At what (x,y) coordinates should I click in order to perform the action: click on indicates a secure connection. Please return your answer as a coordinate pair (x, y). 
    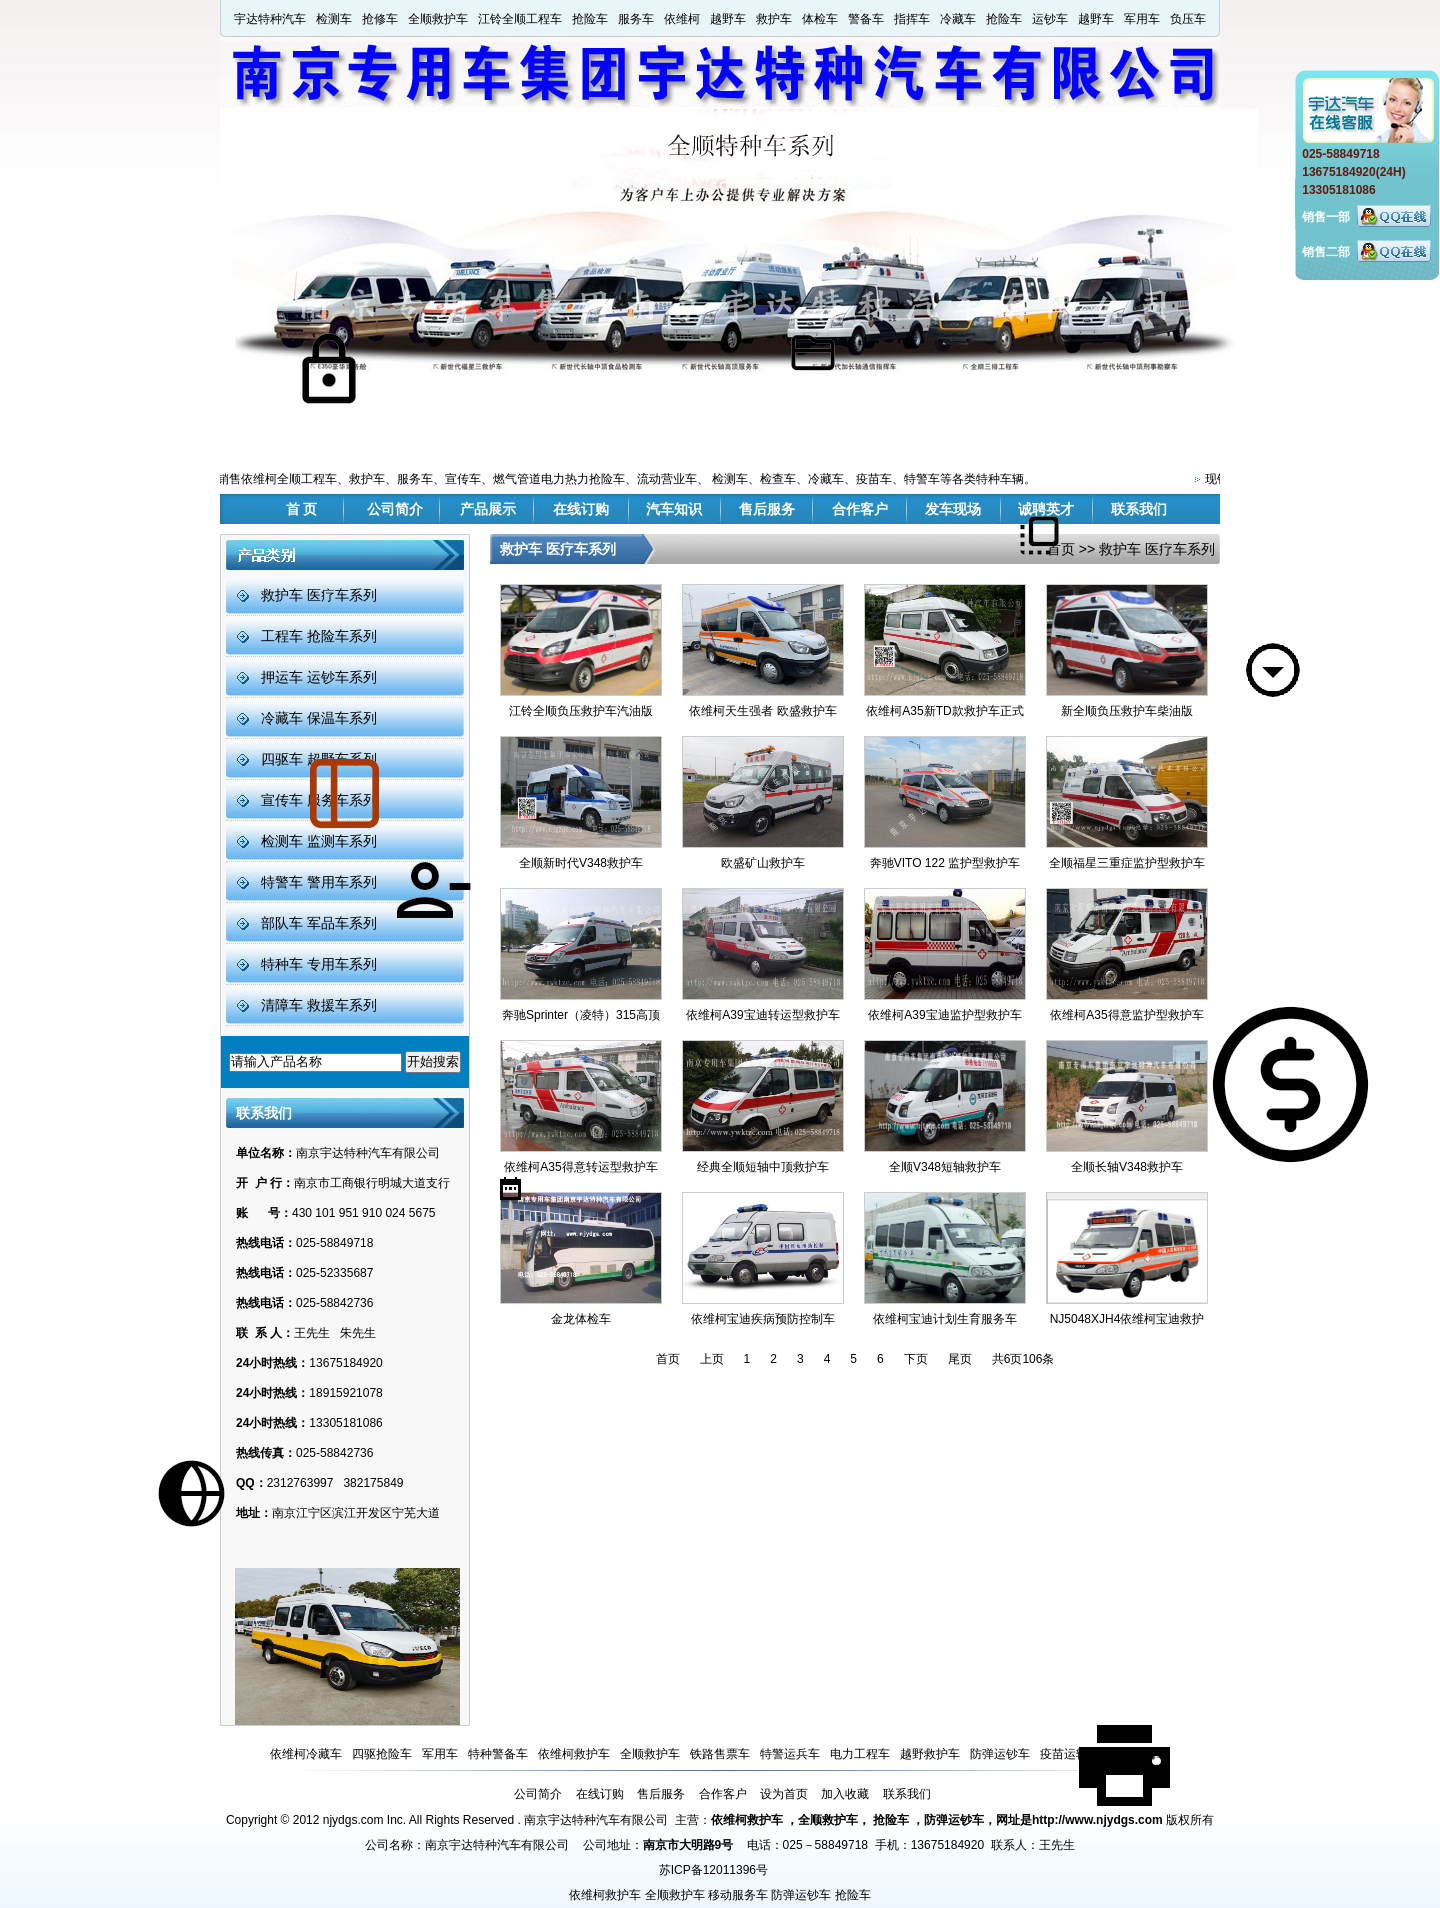
    Looking at the image, I should click on (329, 370).